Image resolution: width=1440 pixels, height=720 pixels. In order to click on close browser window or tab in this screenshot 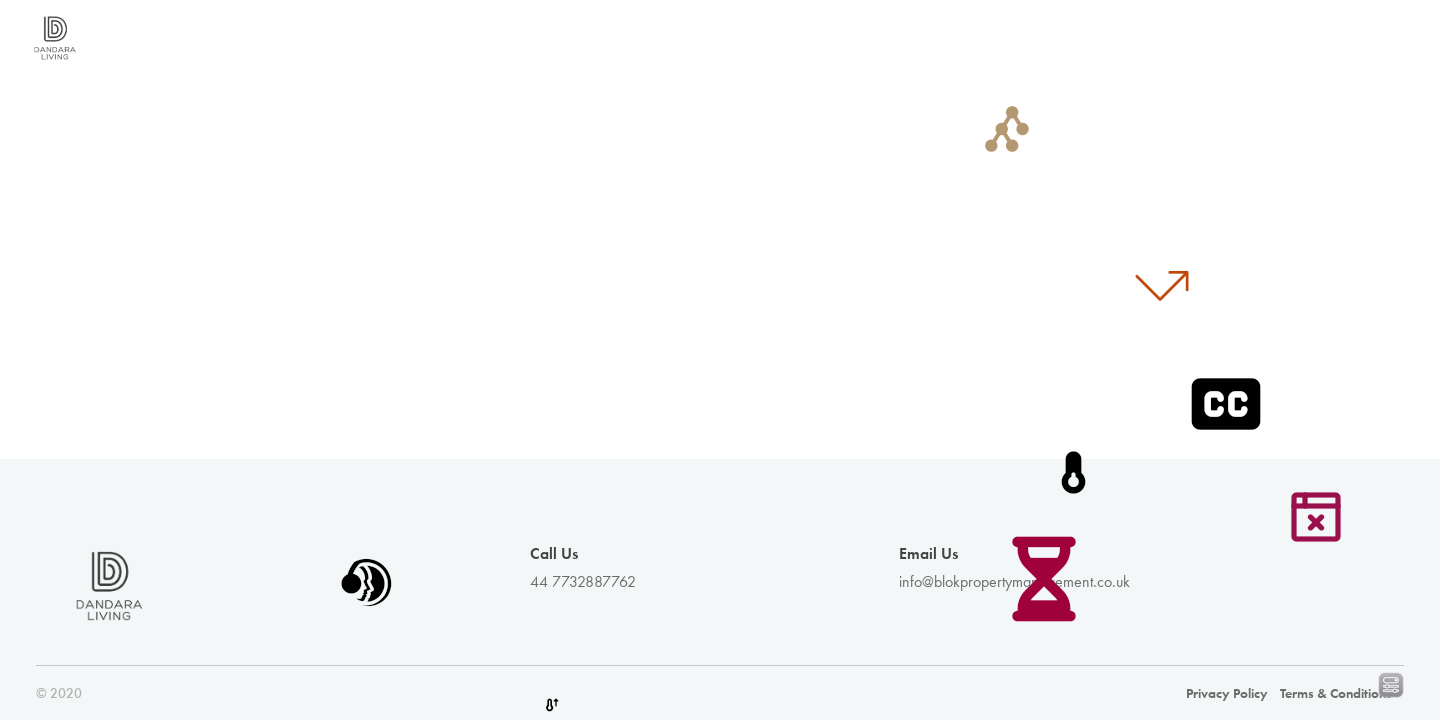, I will do `click(1316, 517)`.